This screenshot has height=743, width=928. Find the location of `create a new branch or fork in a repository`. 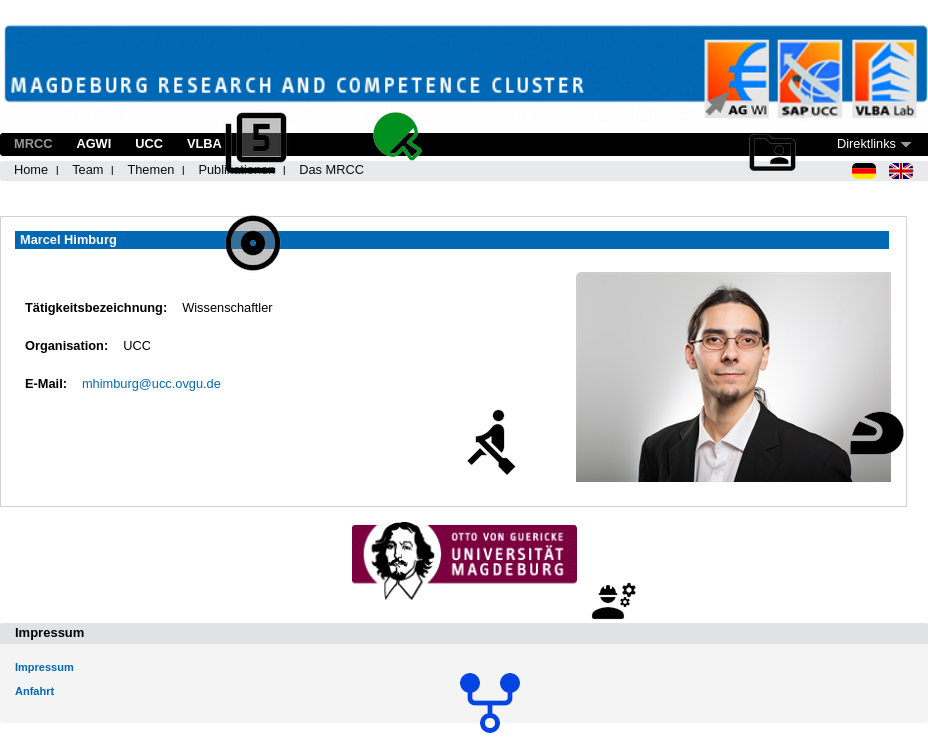

create a new branch or fork in a repository is located at coordinates (490, 703).